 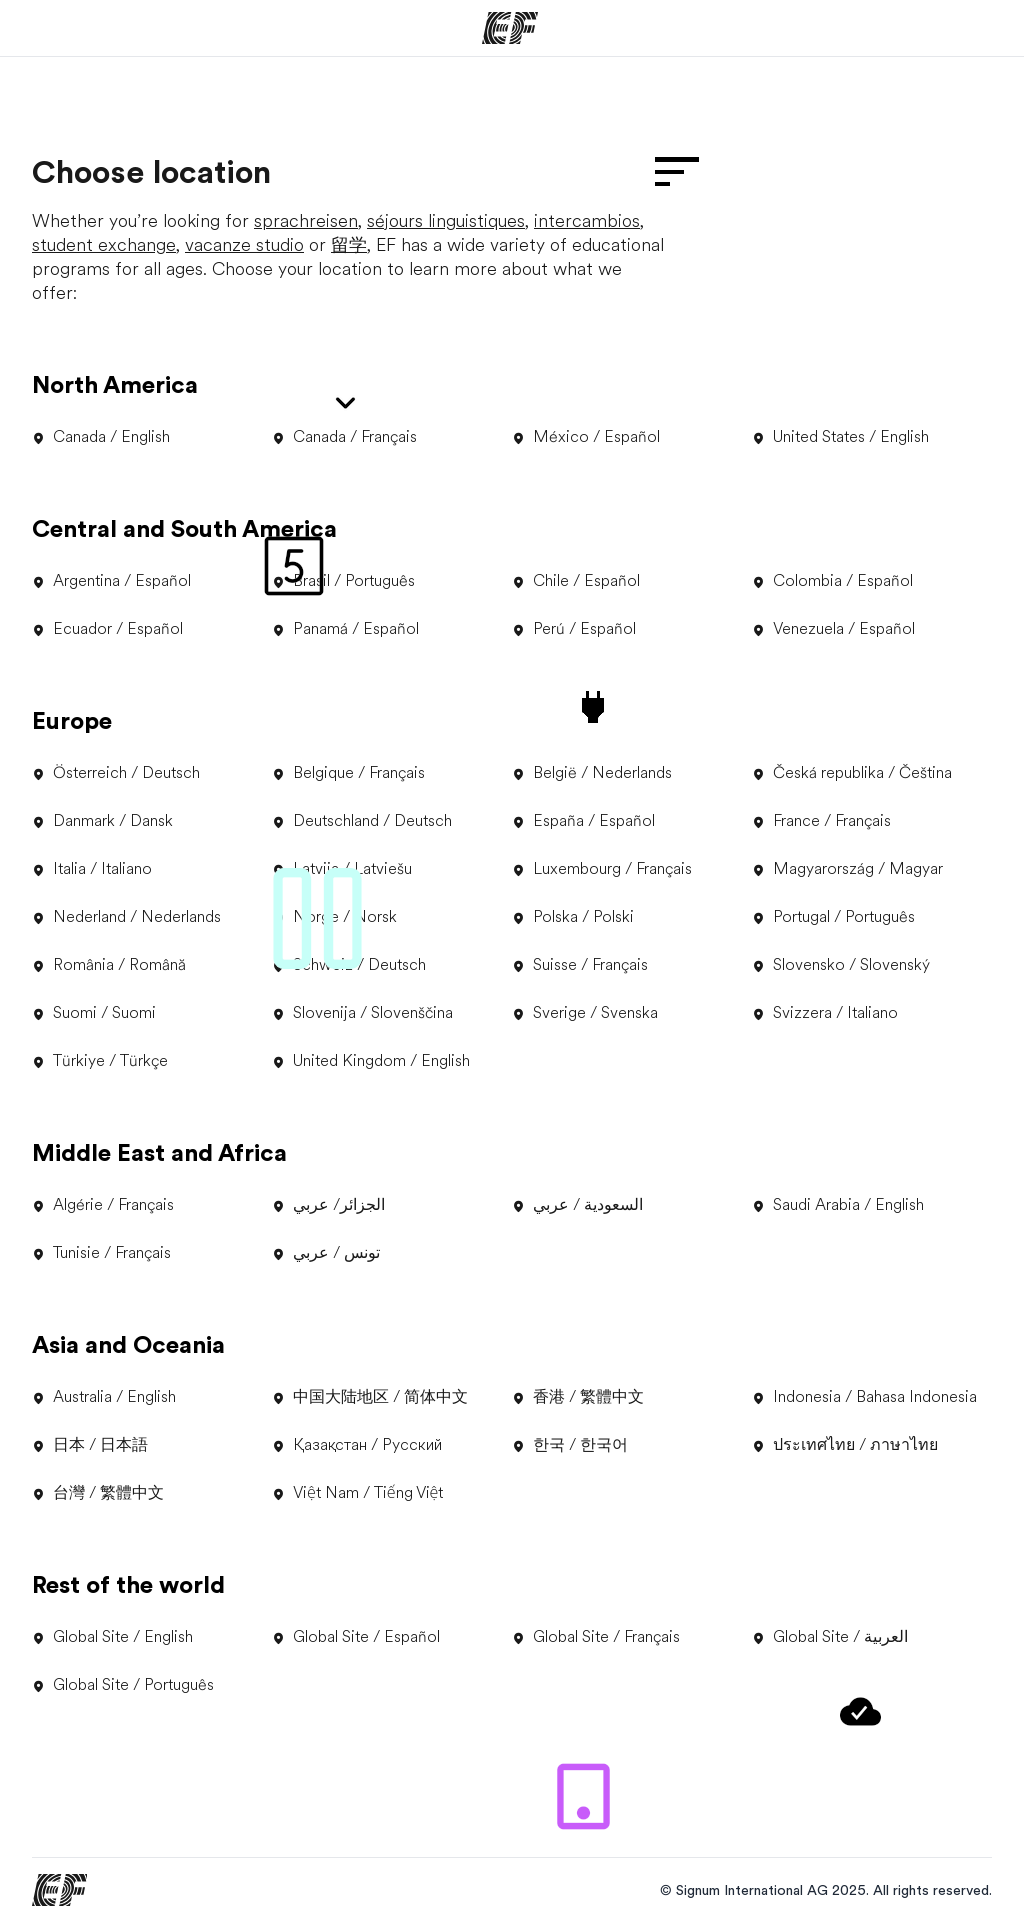 I want to click on expand a collapsed section or menu, so click(x=345, y=402).